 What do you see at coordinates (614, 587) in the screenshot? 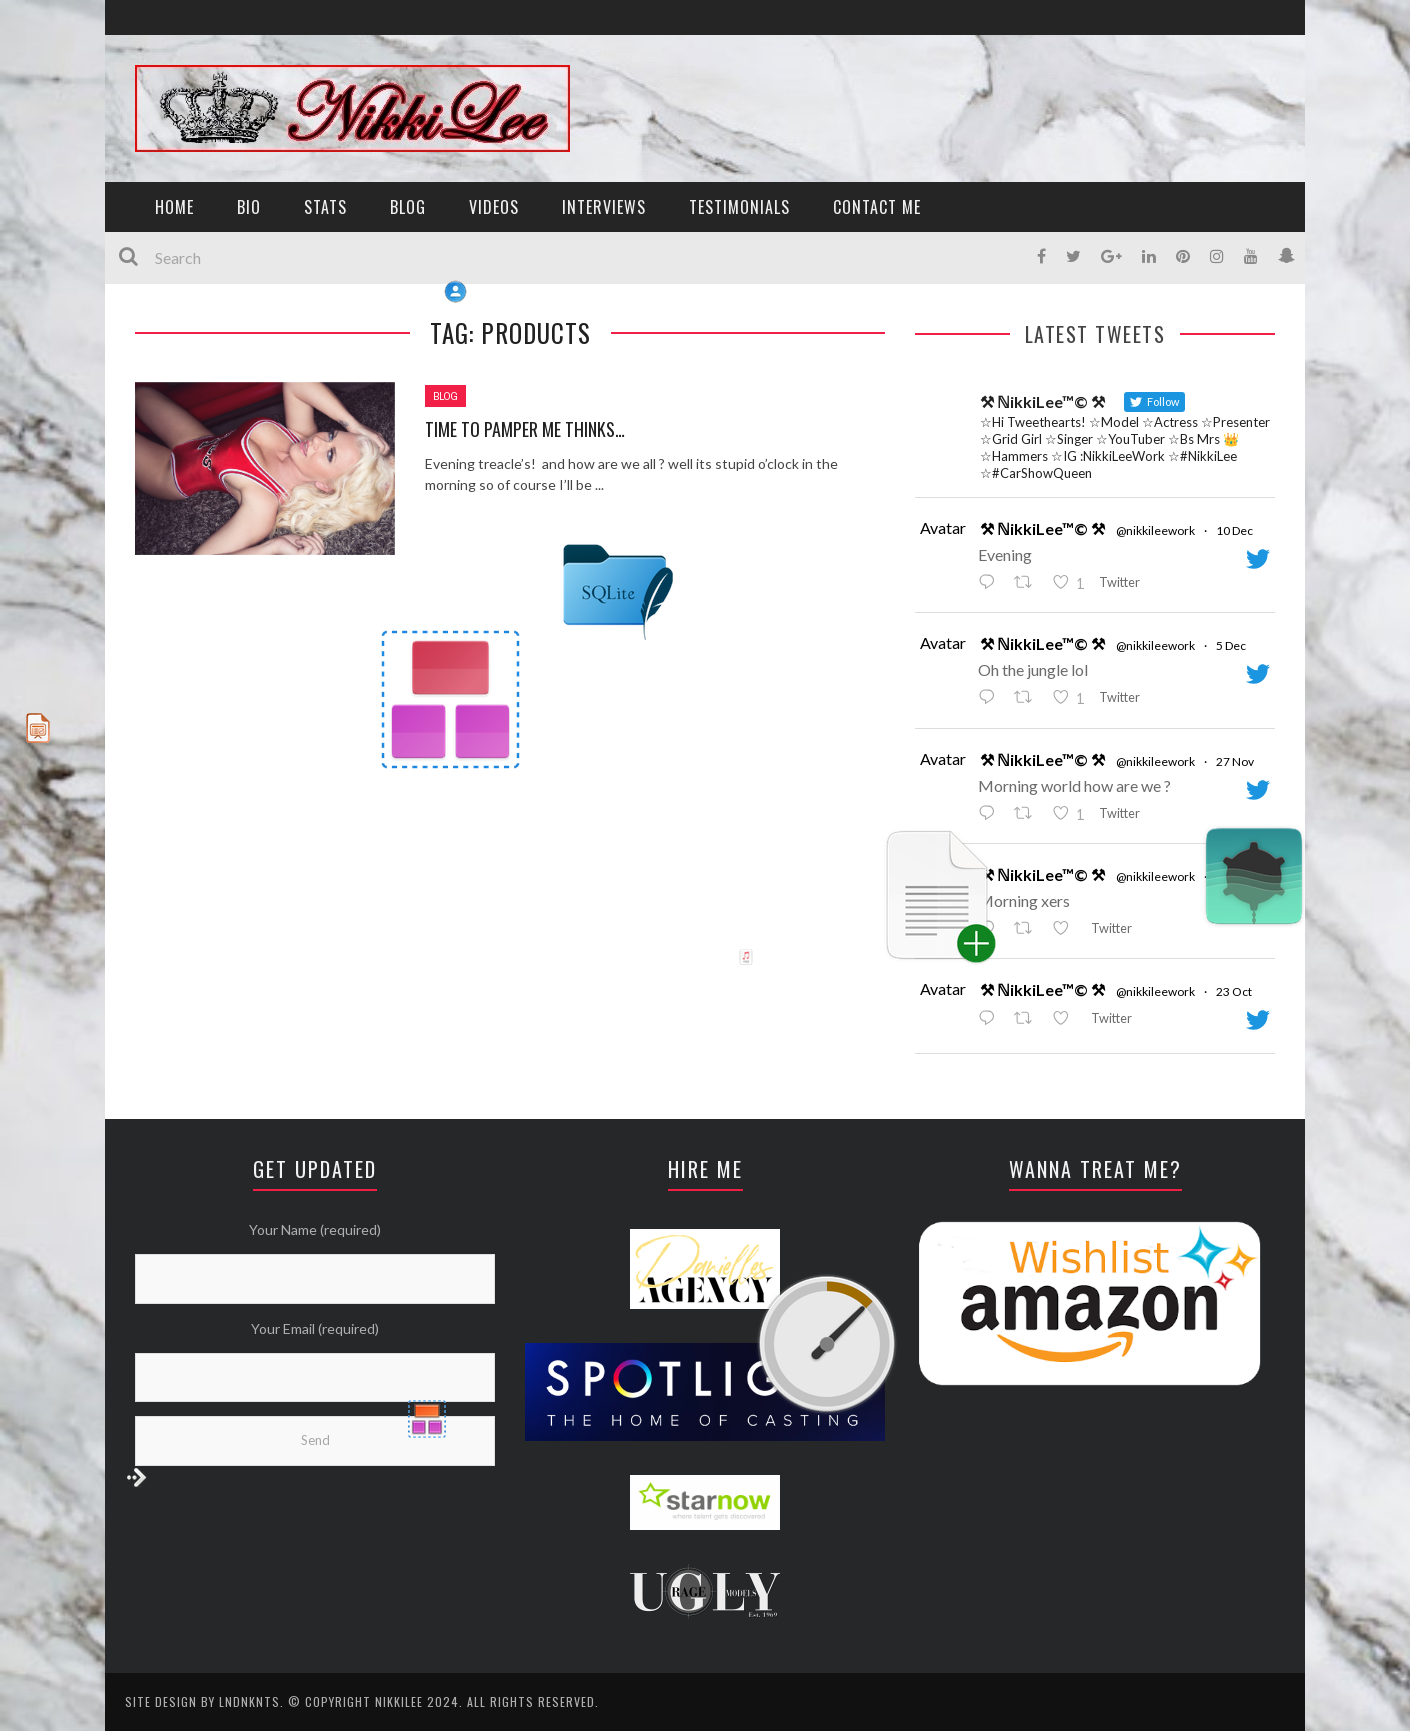
I see `open folder containing SQLite database files` at bounding box center [614, 587].